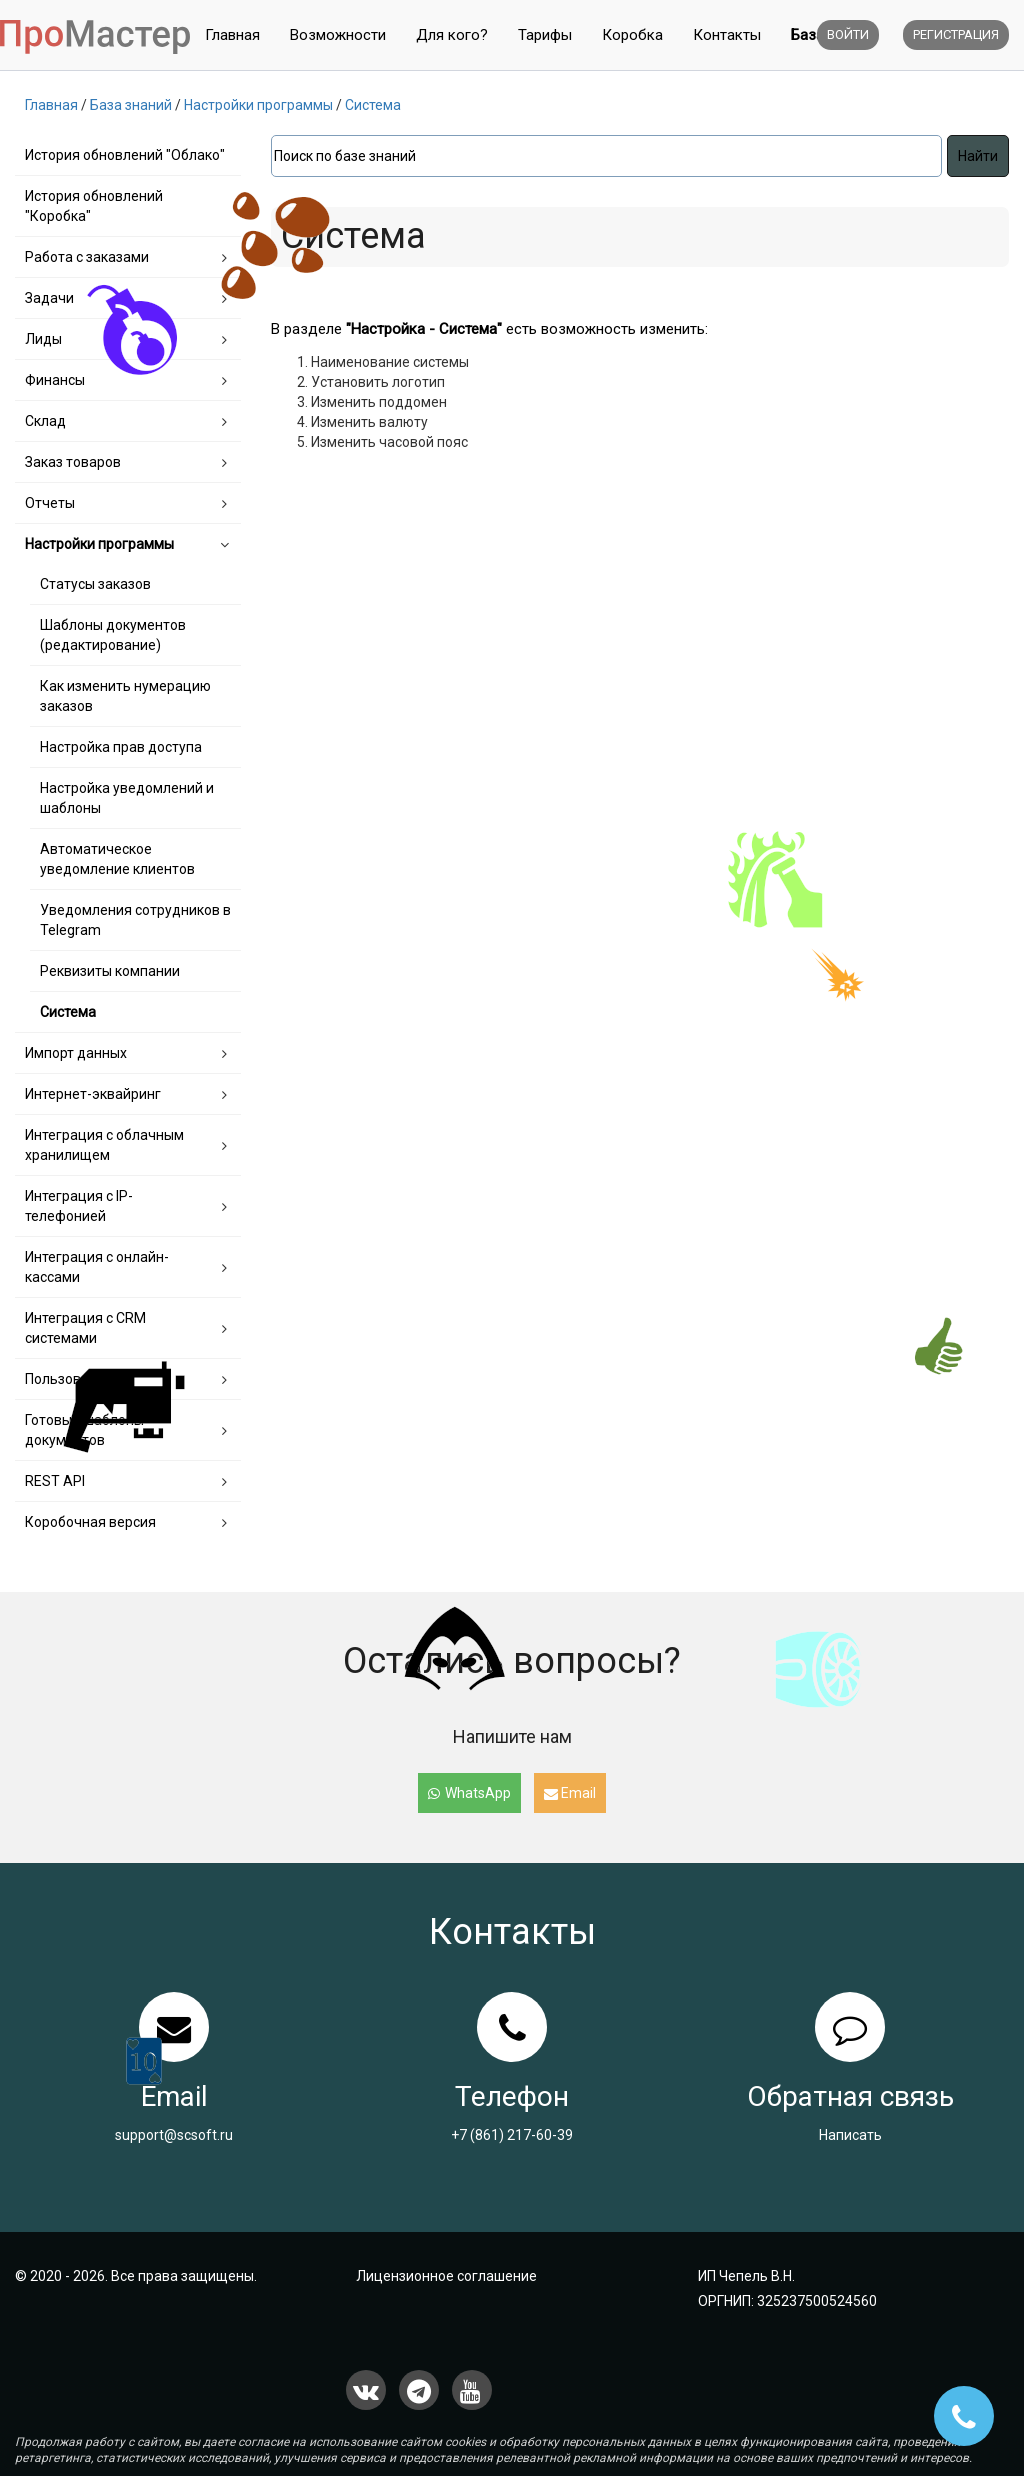 The height and width of the screenshot is (2476, 1024). Describe the element at coordinates (837, 975) in the screenshot. I see `indicates a meteor shower or cosmic event in-game` at that location.